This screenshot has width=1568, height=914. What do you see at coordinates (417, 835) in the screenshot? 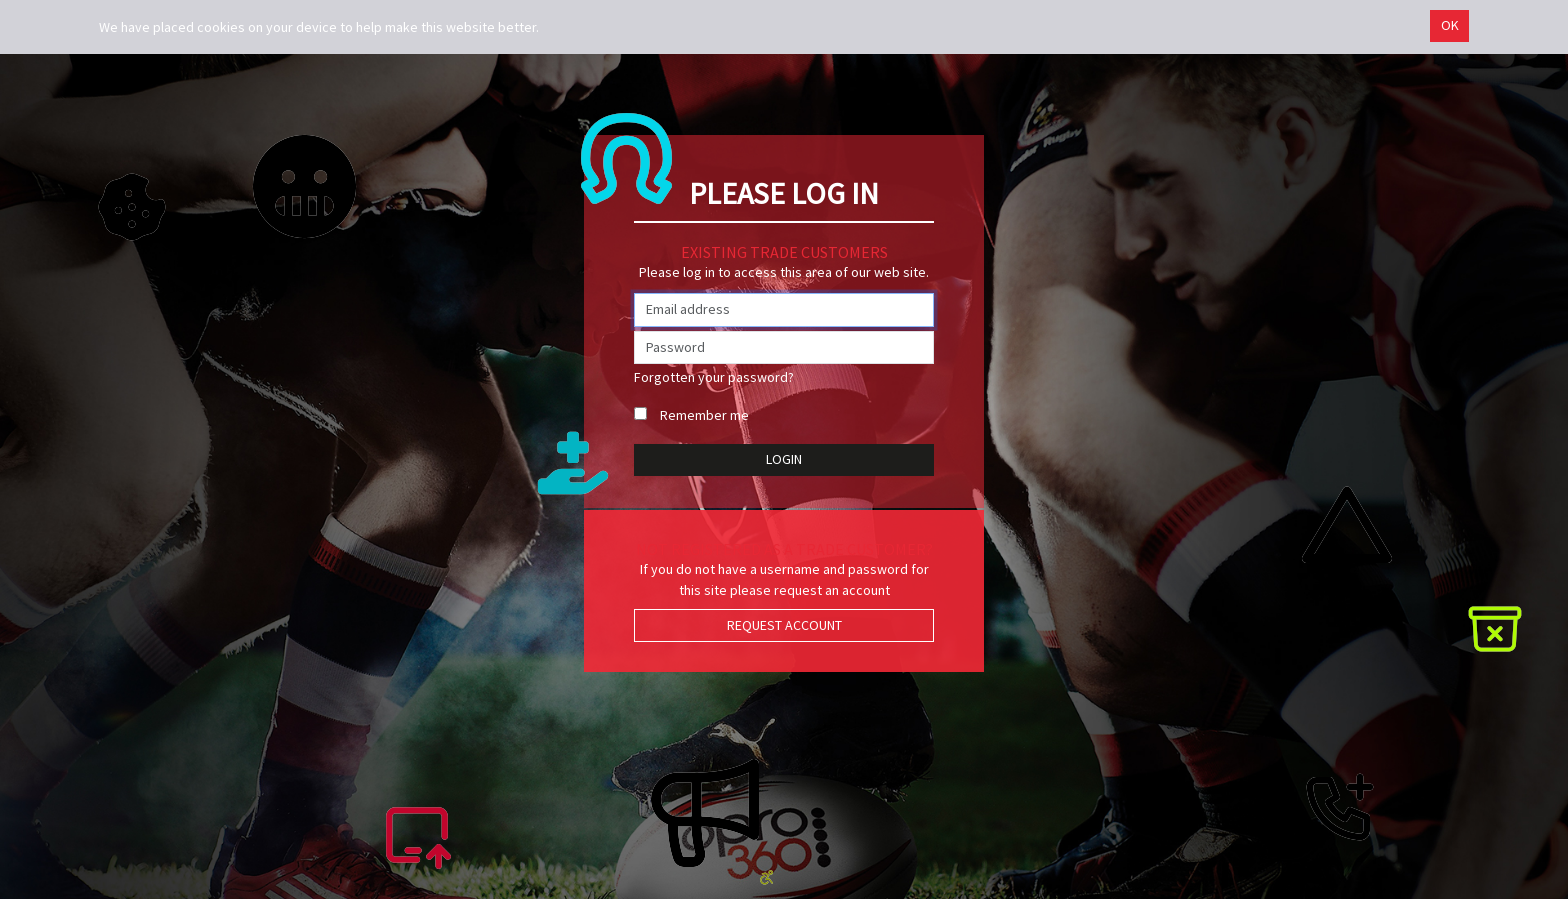
I see `upload content to tablet device` at bounding box center [417, 835].